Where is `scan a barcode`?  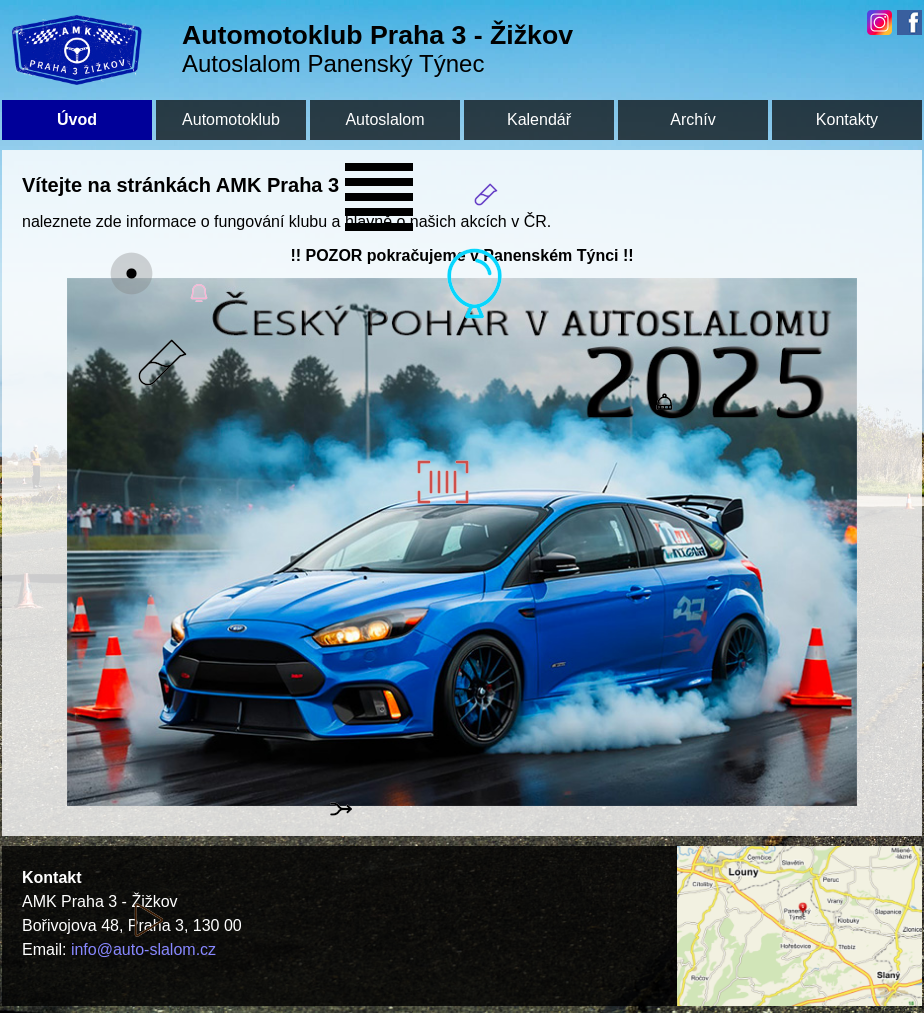 scan a barcode is located at coordinates (443, 482).